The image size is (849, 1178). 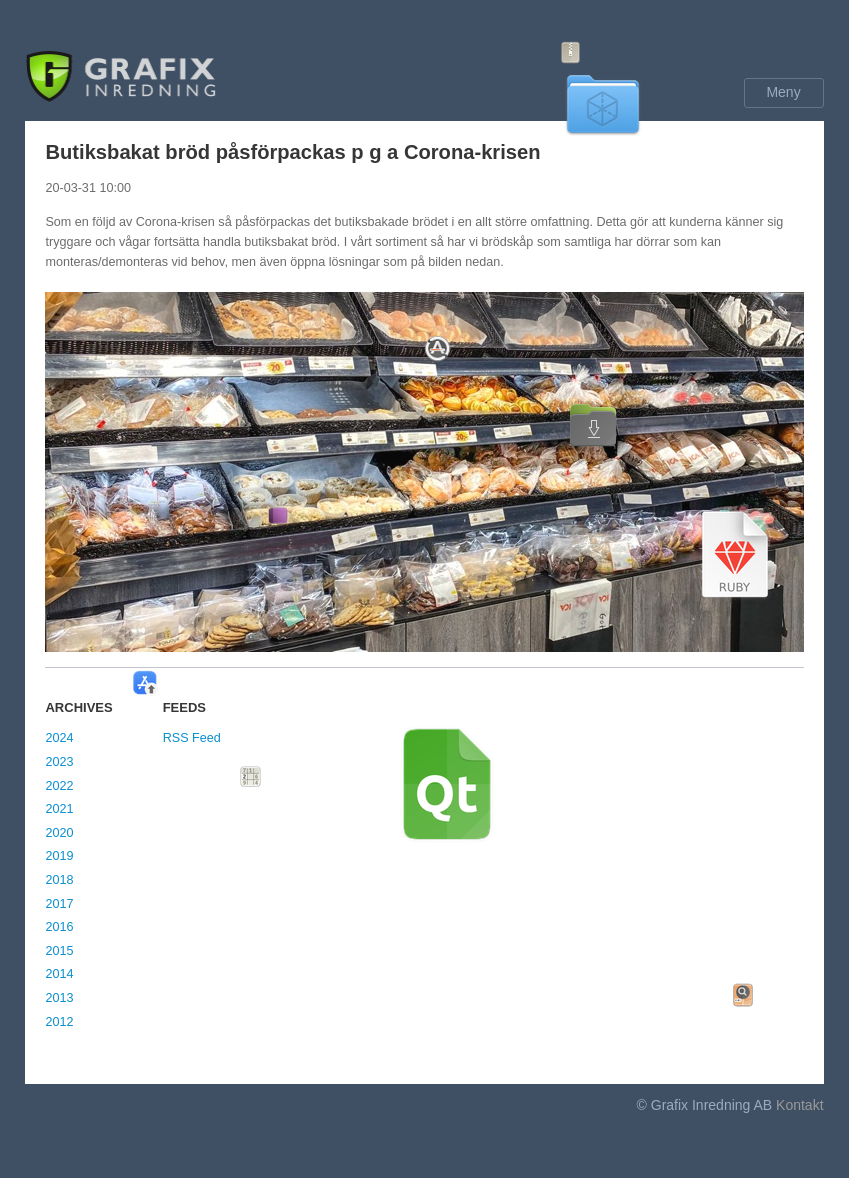 I want to click on ruby programming language source file, so click(x=735, y=556).